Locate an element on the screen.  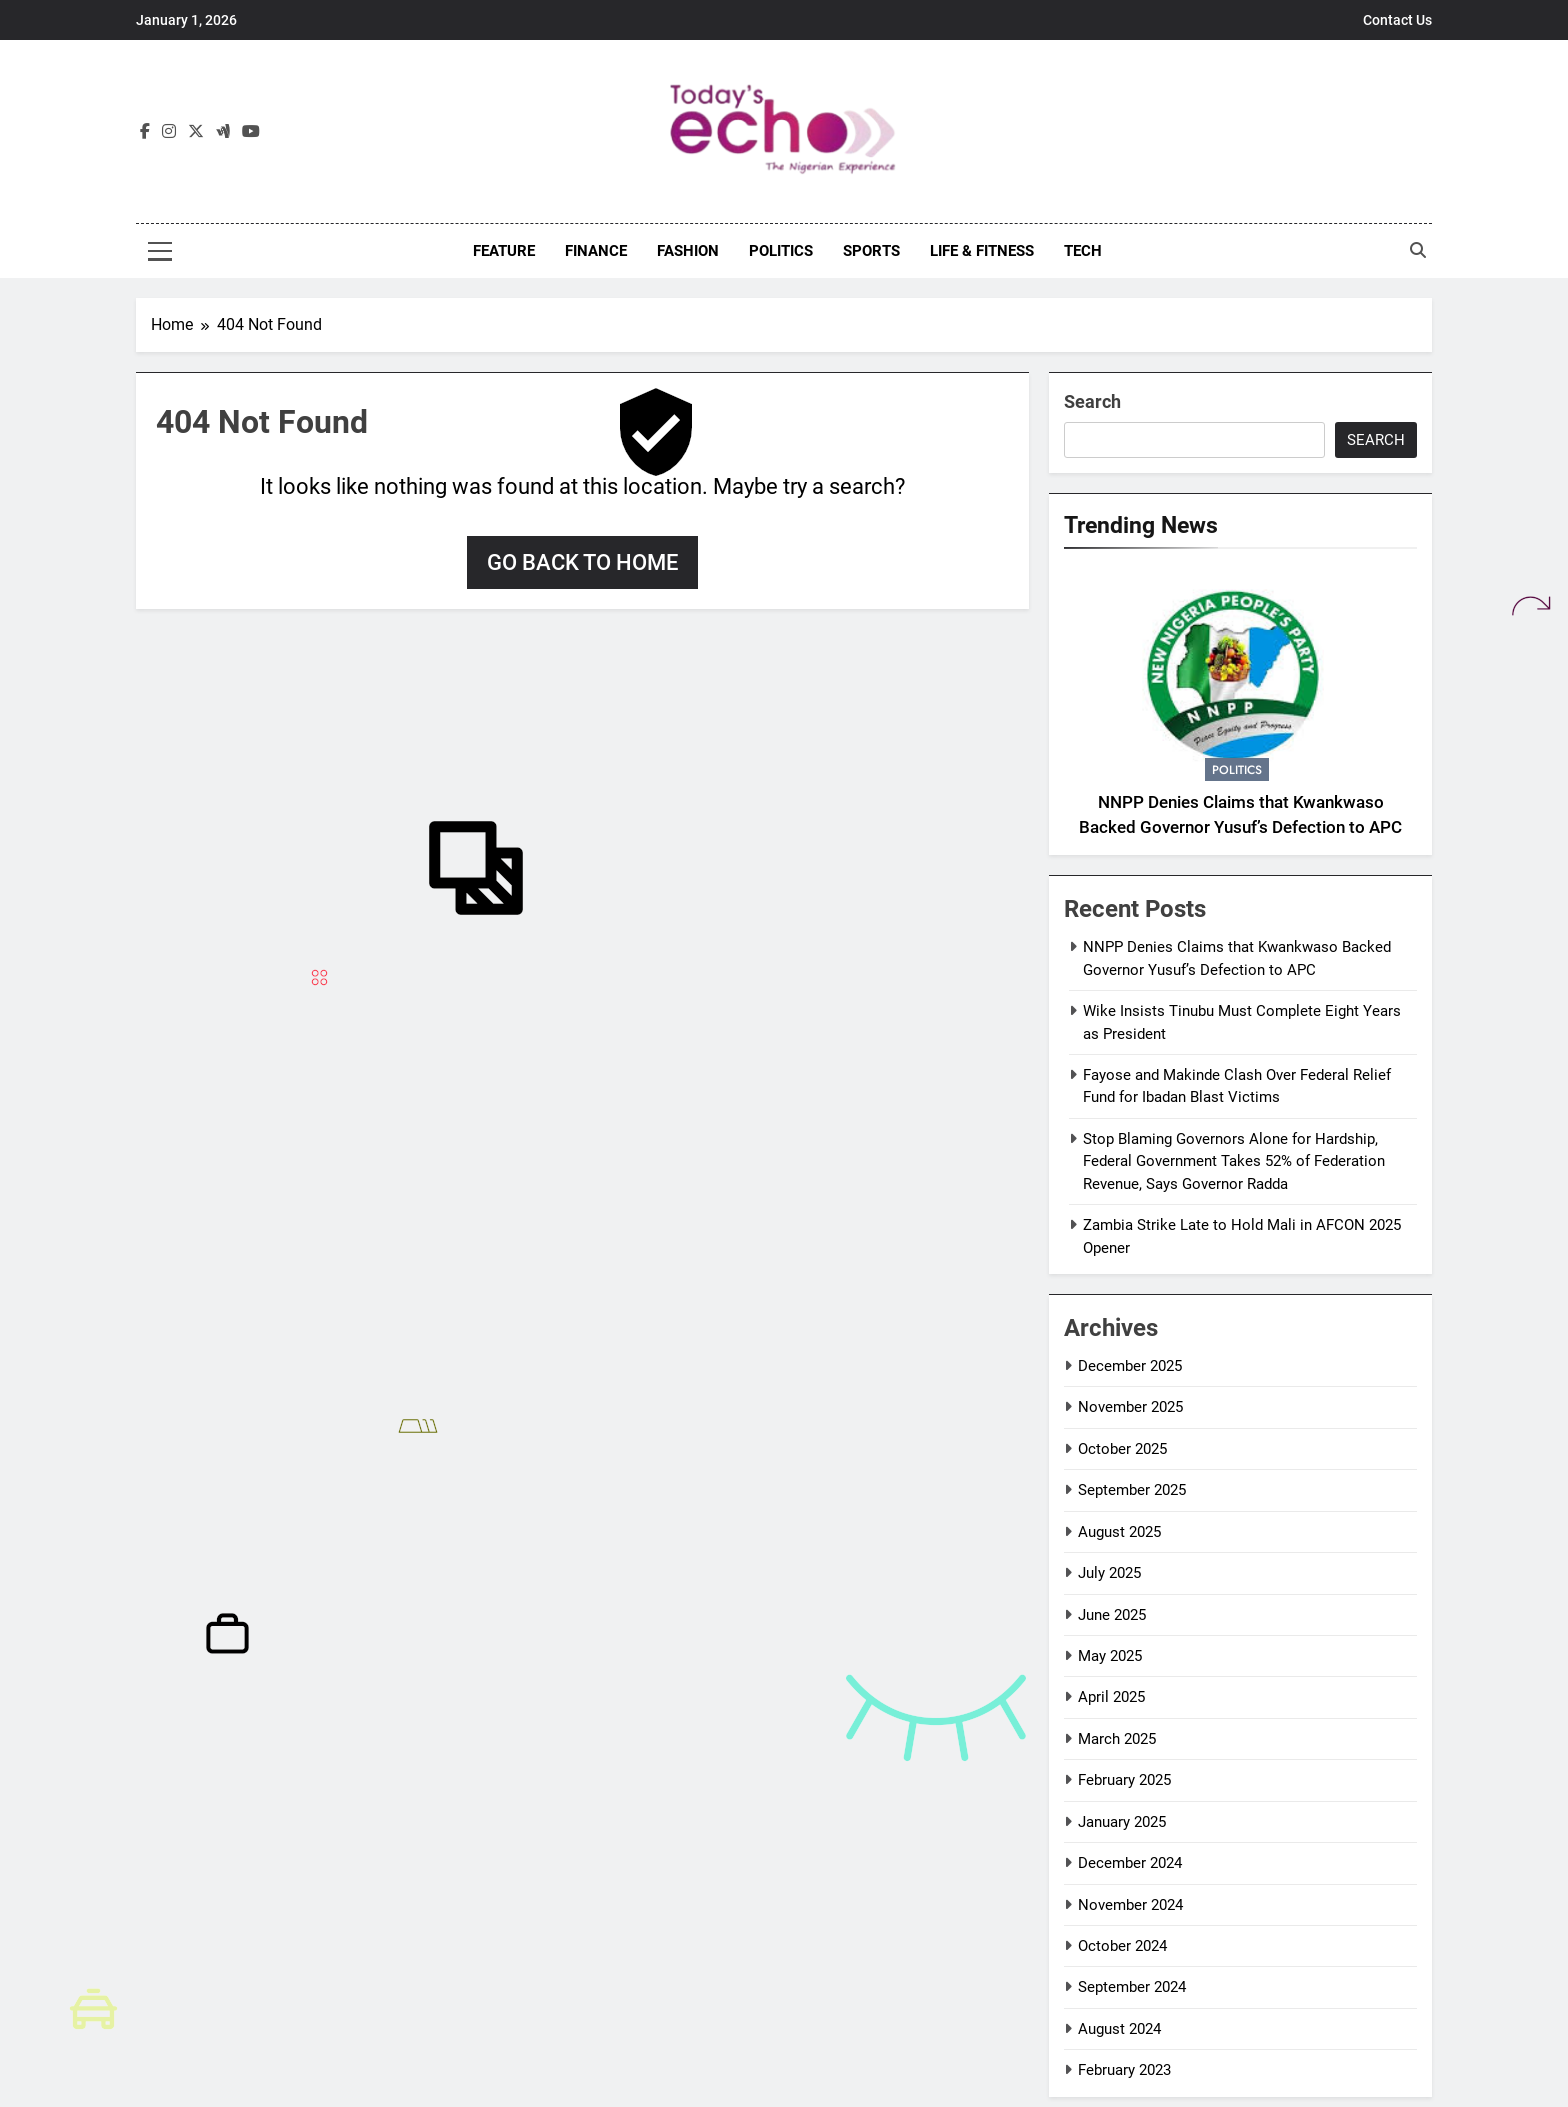
report an emergency or contact police is located at coordinates (93, 2011).